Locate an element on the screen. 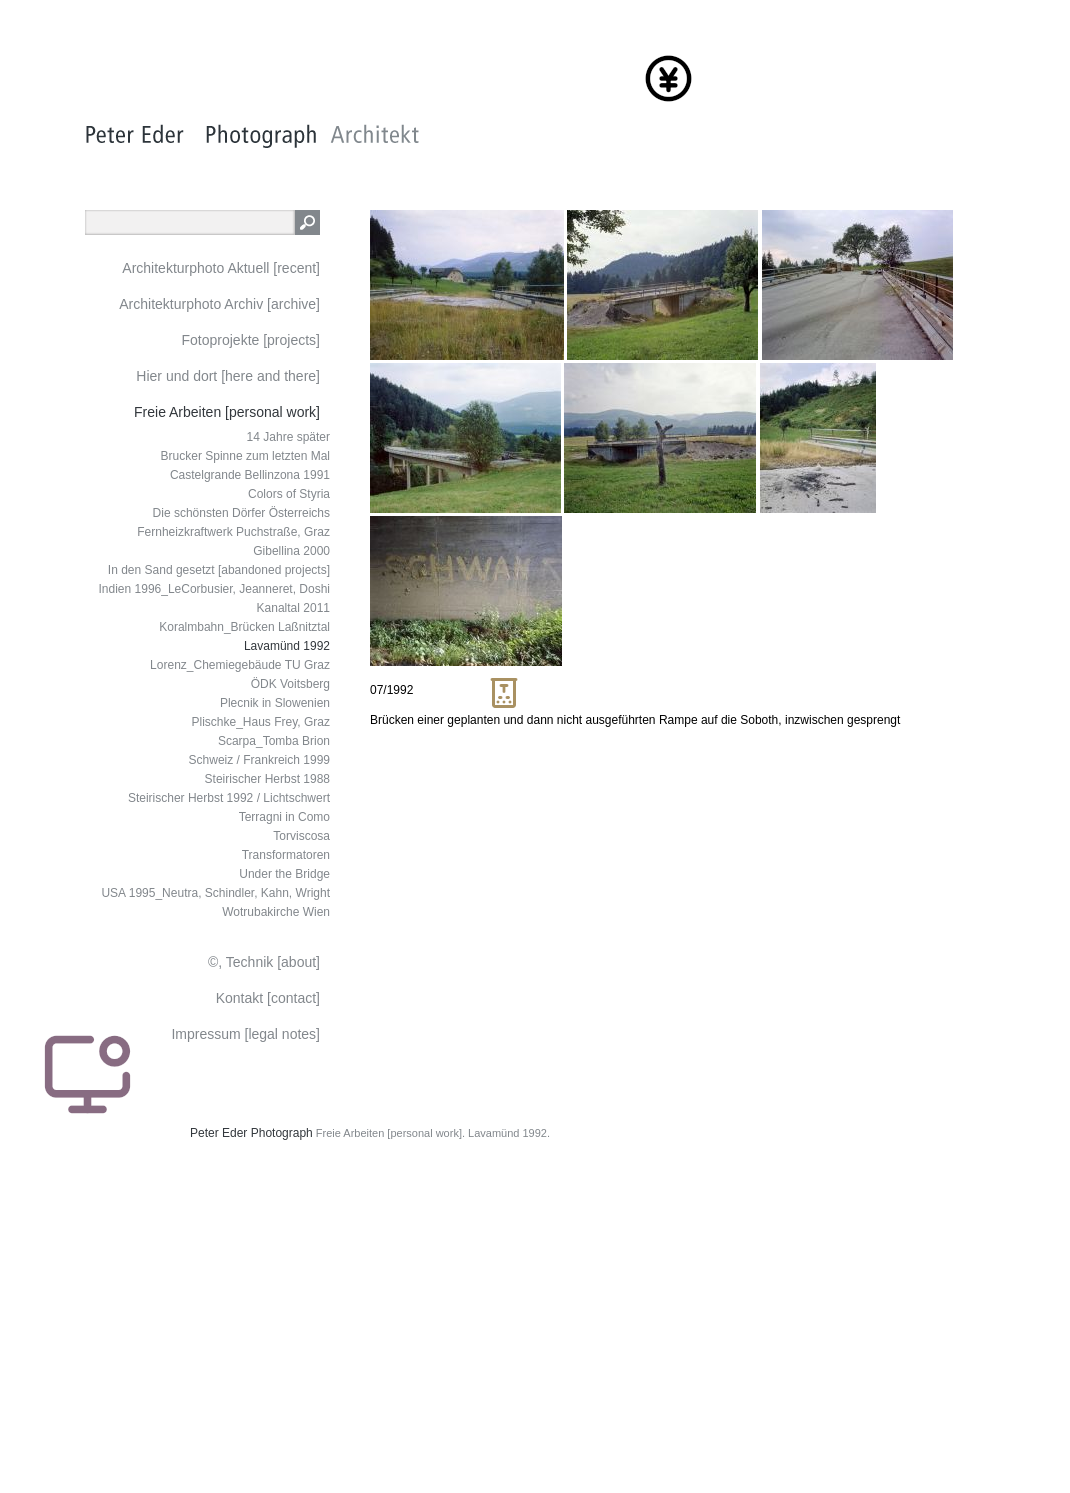  view balance in japanese yen is located at coordinates (668, 78).